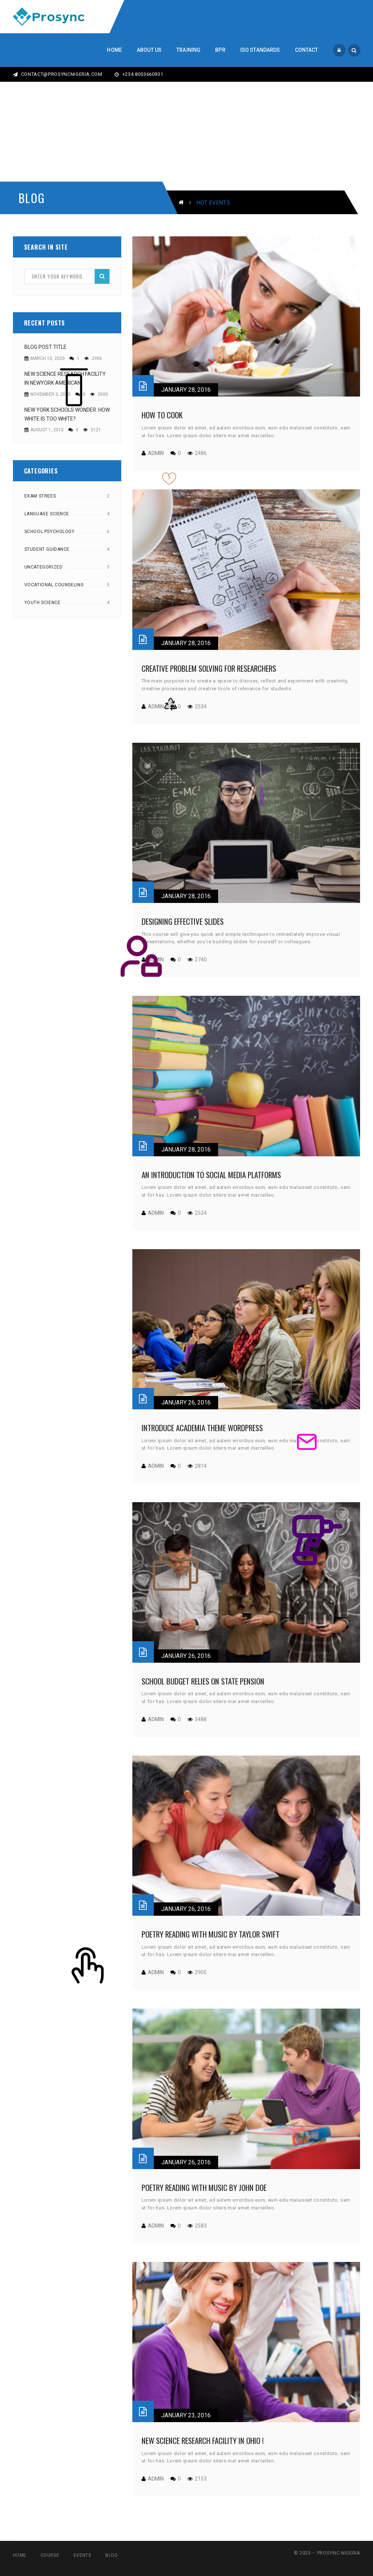  I want to click on browse all folders, so click(174, 1572).